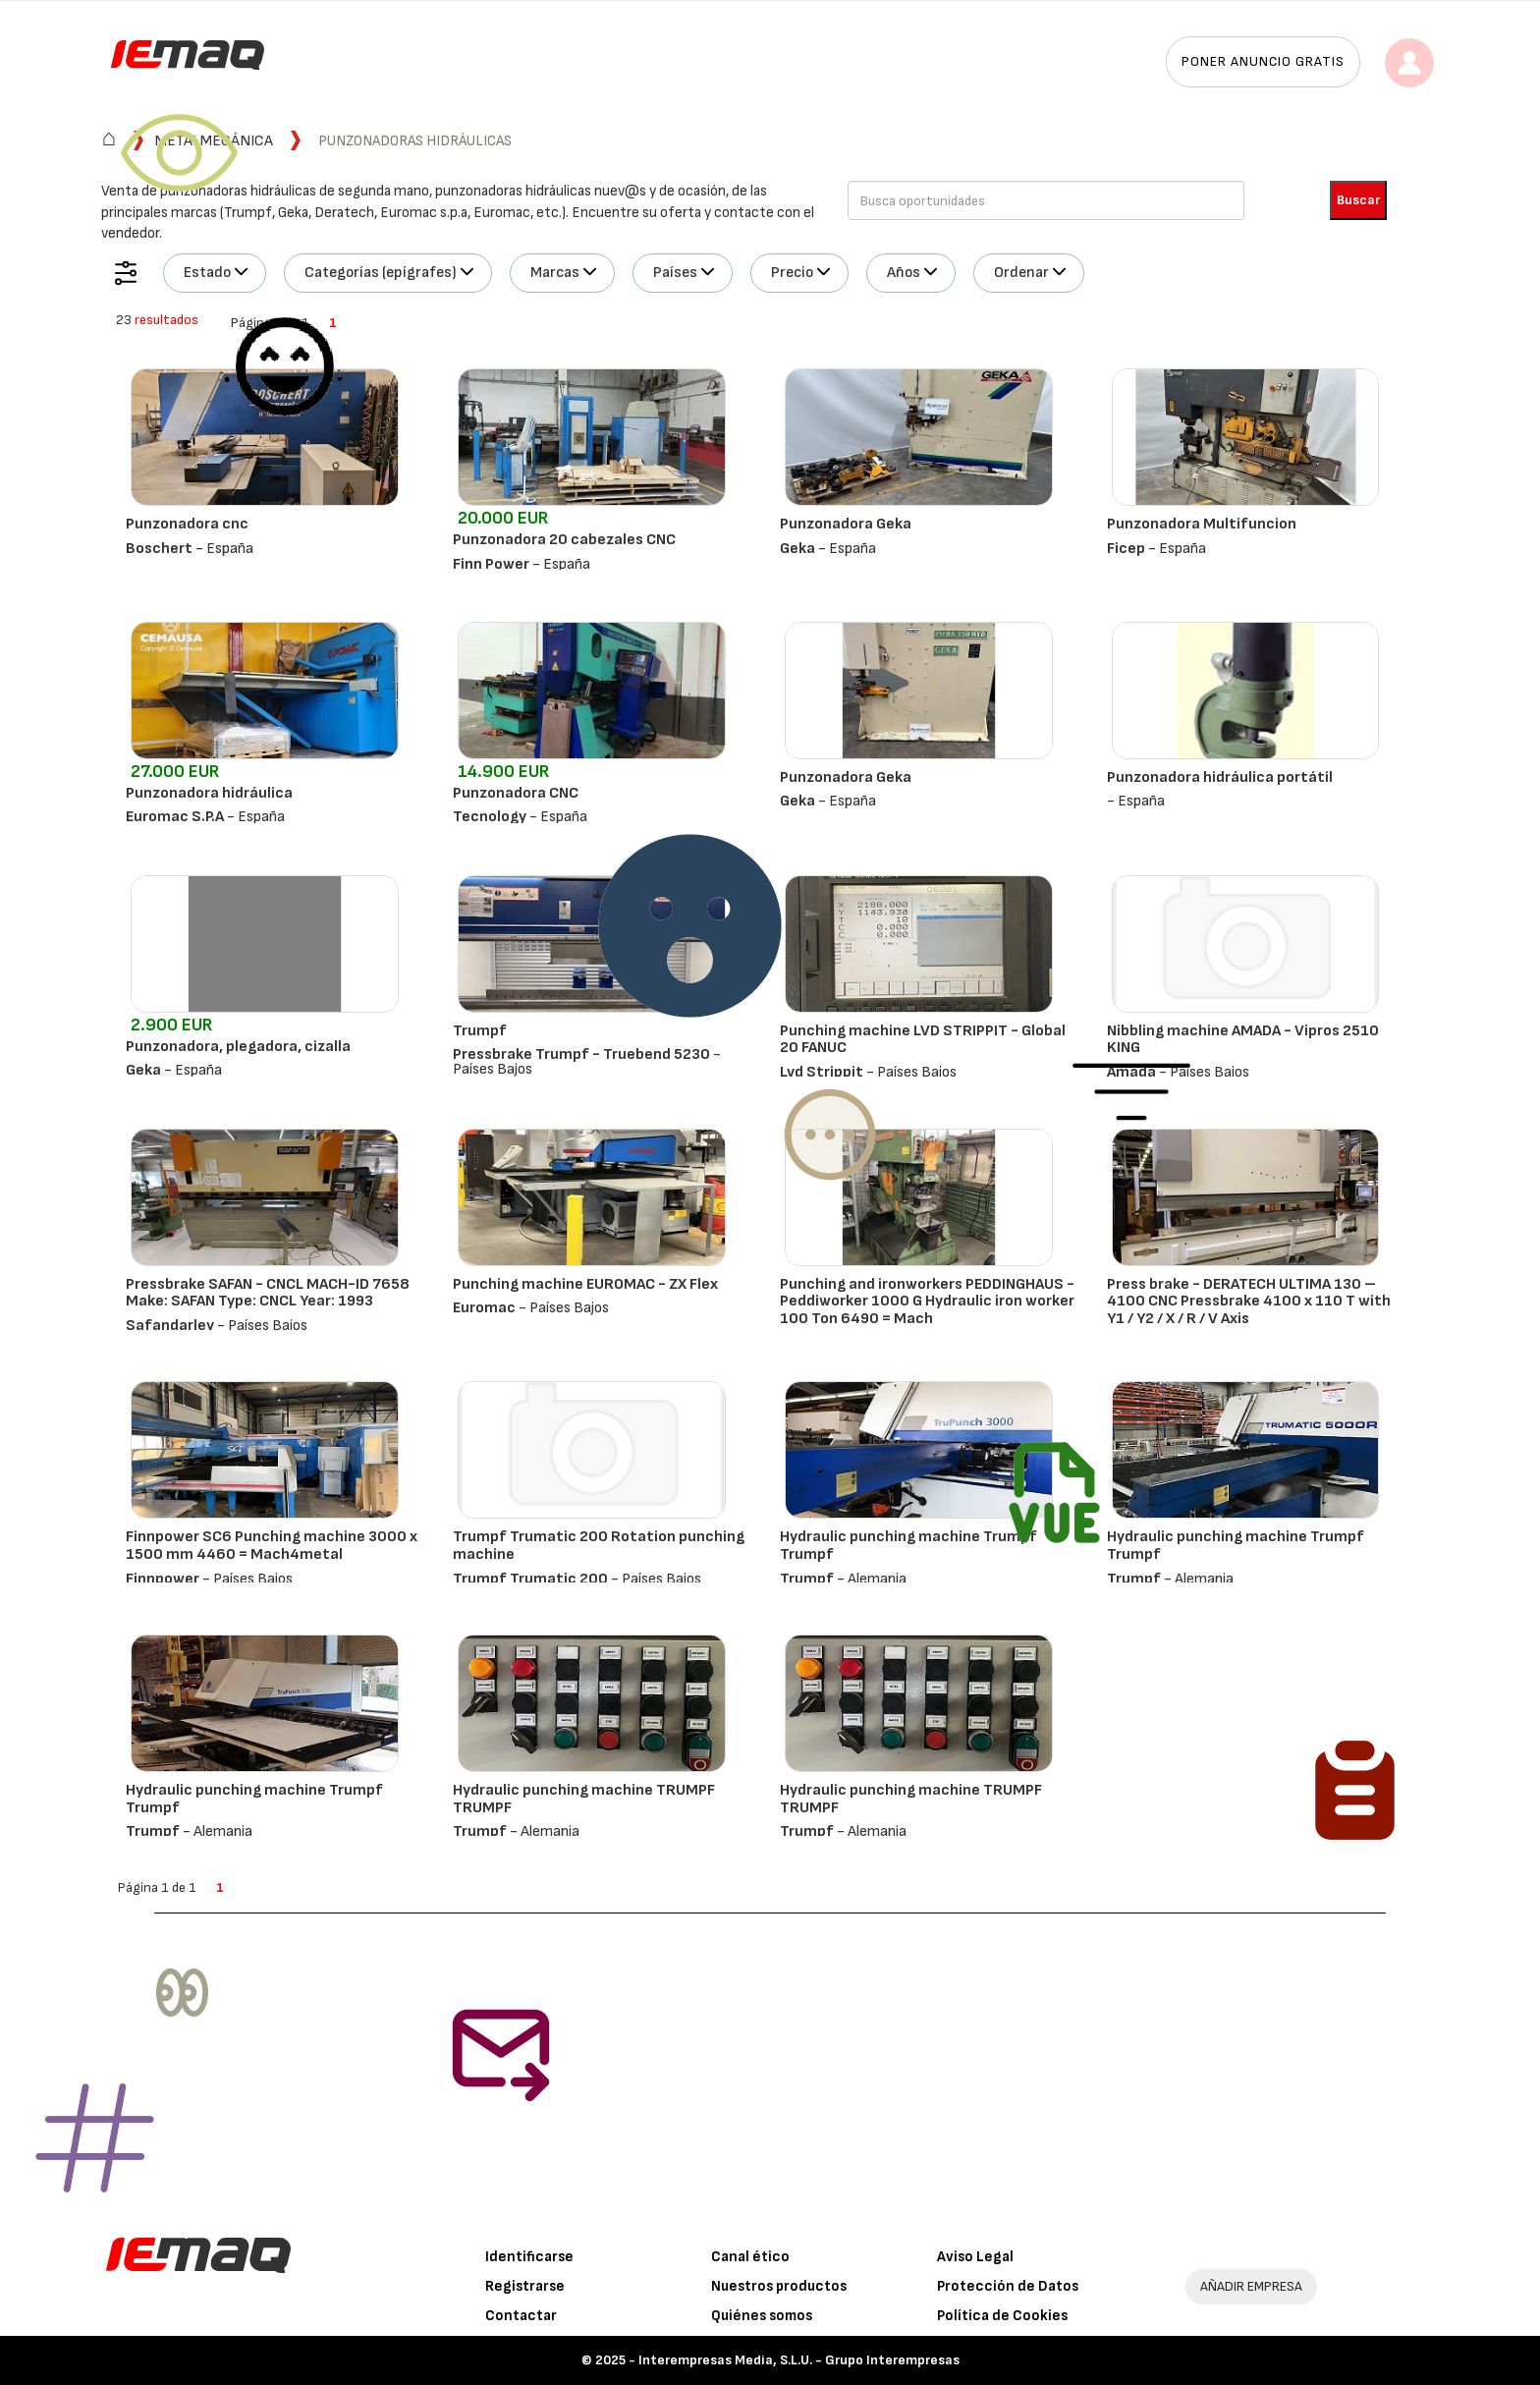  Describe the element at coordinates (1354, 1790) in the screenshot. I see `view clipboard contents` at that location.